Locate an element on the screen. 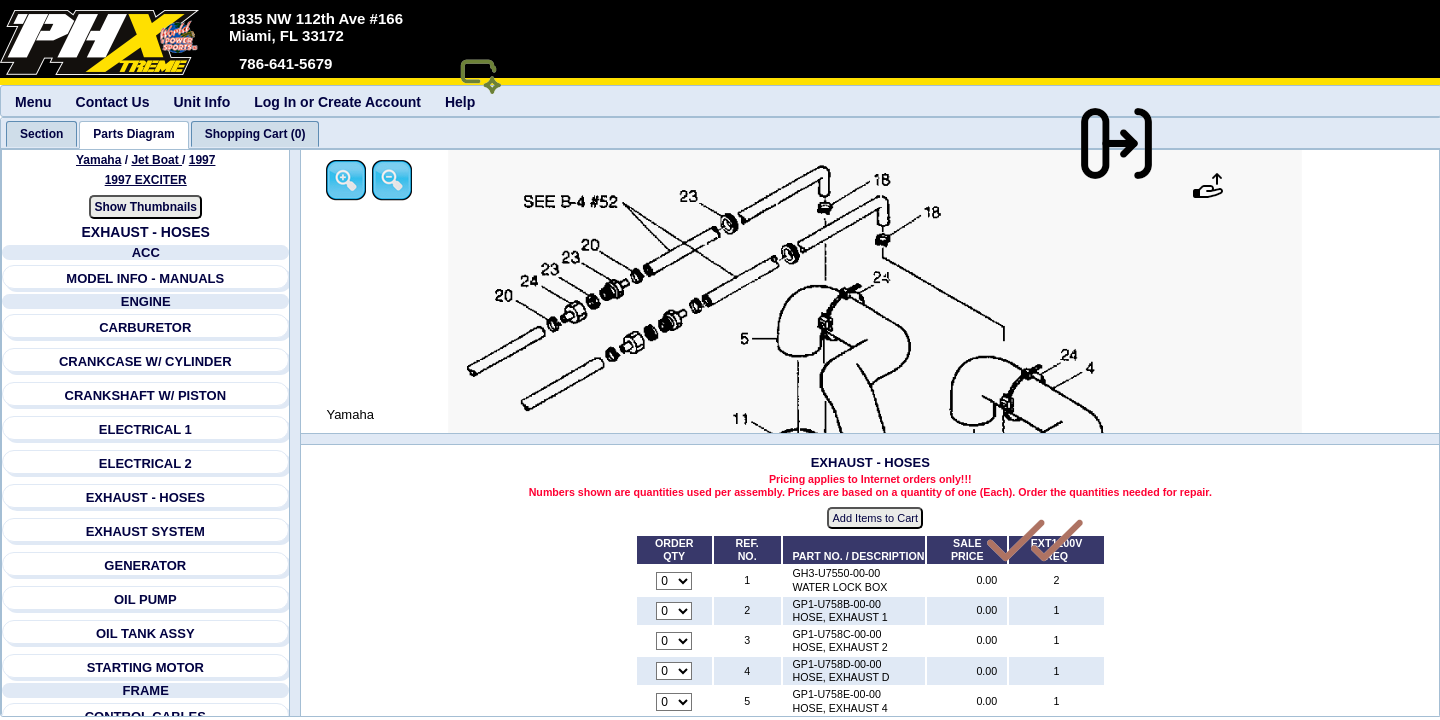 Image resolution: width=1440 pixels, height=720 pixels. upload or send a file is located at coordinates (1209, 187).